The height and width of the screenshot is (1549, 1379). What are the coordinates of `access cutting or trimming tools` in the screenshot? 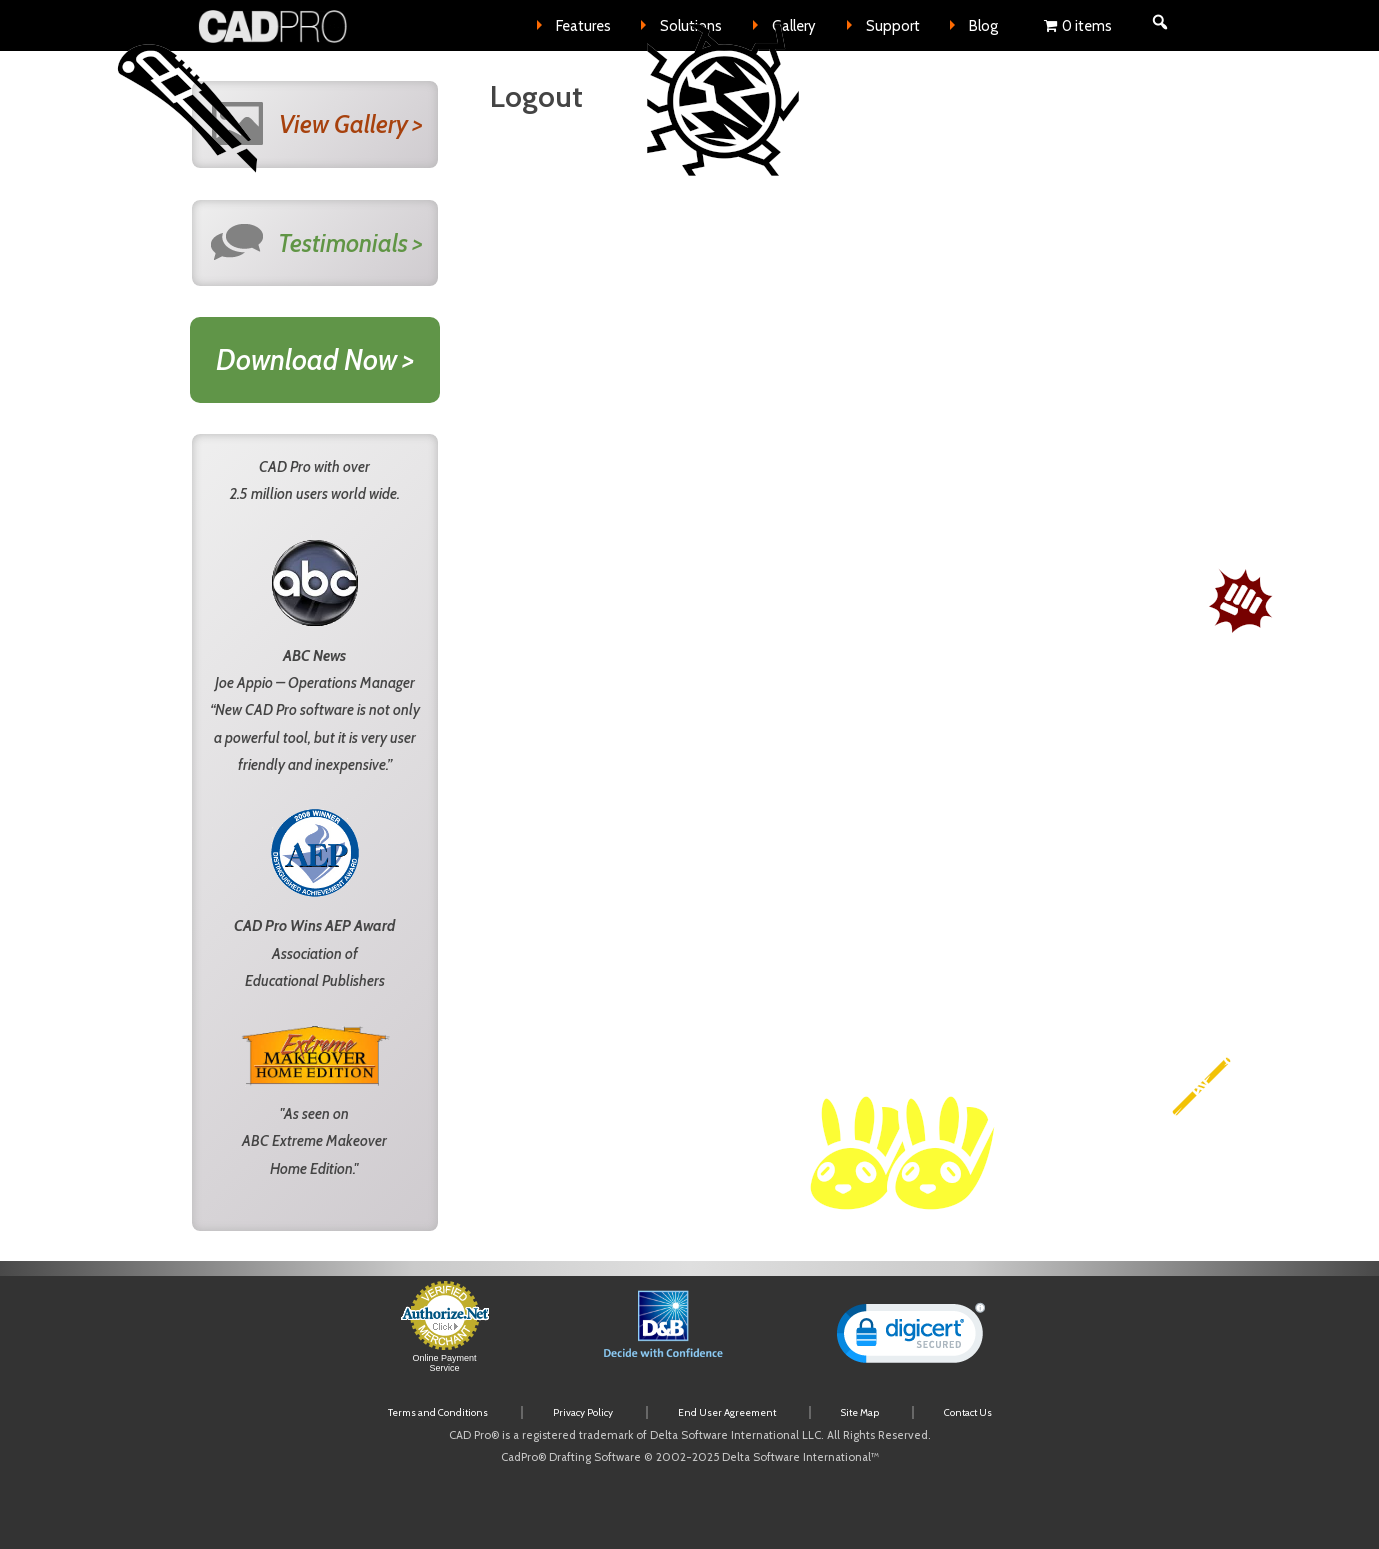 It's located at (187, 108).